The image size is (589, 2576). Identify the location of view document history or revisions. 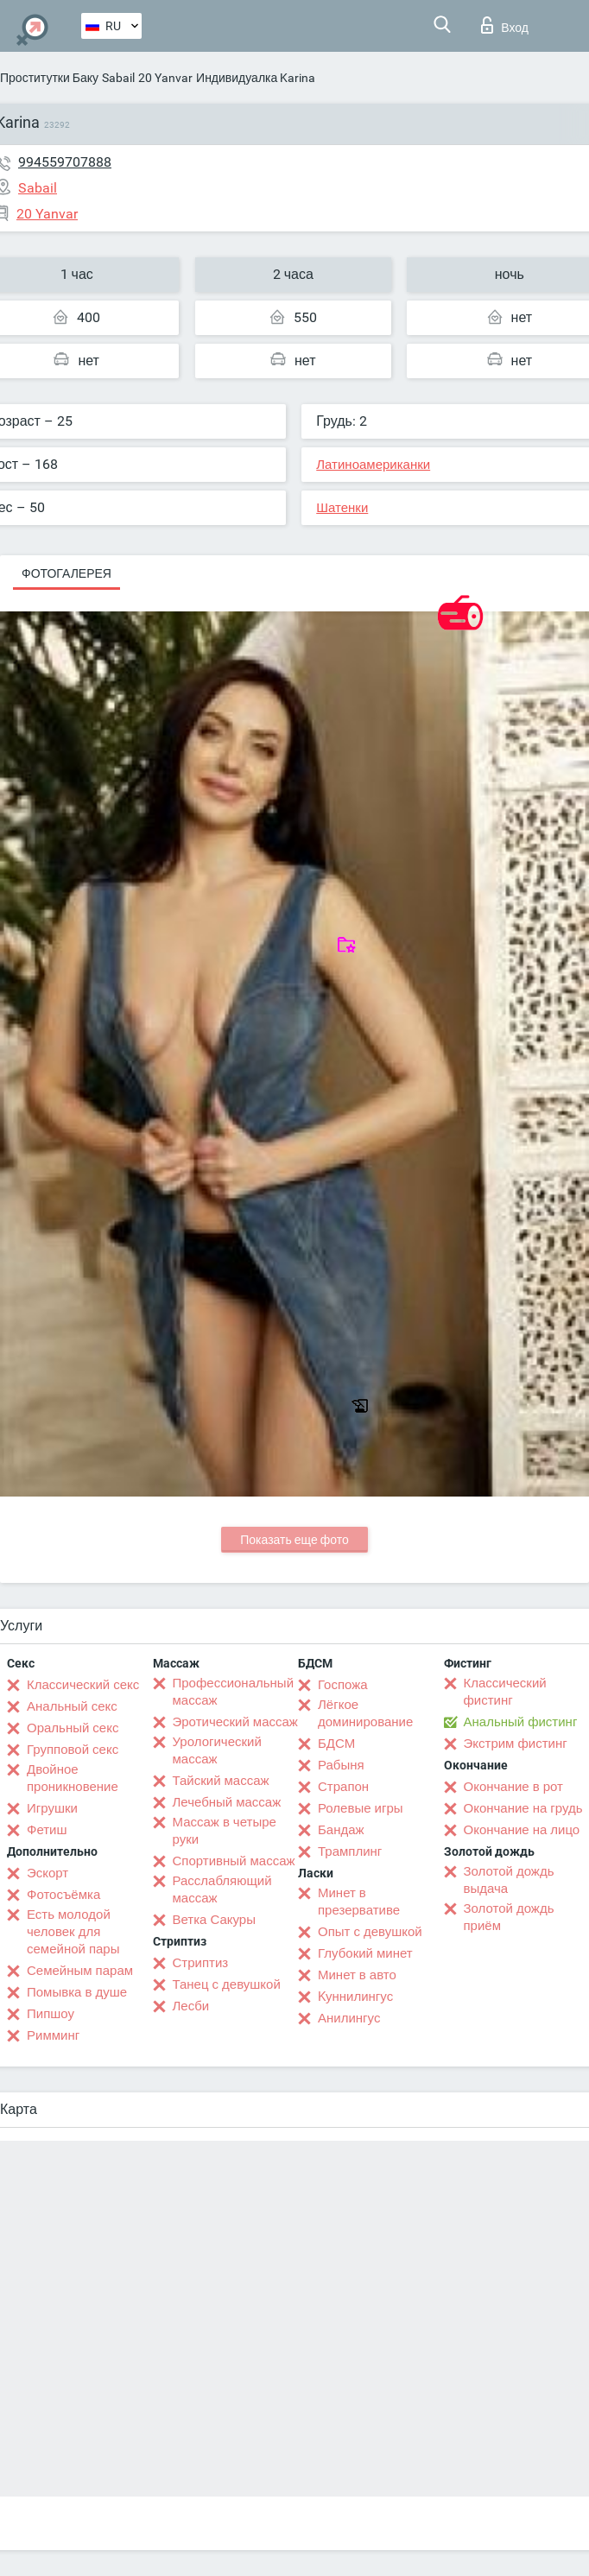
(360, 1406).